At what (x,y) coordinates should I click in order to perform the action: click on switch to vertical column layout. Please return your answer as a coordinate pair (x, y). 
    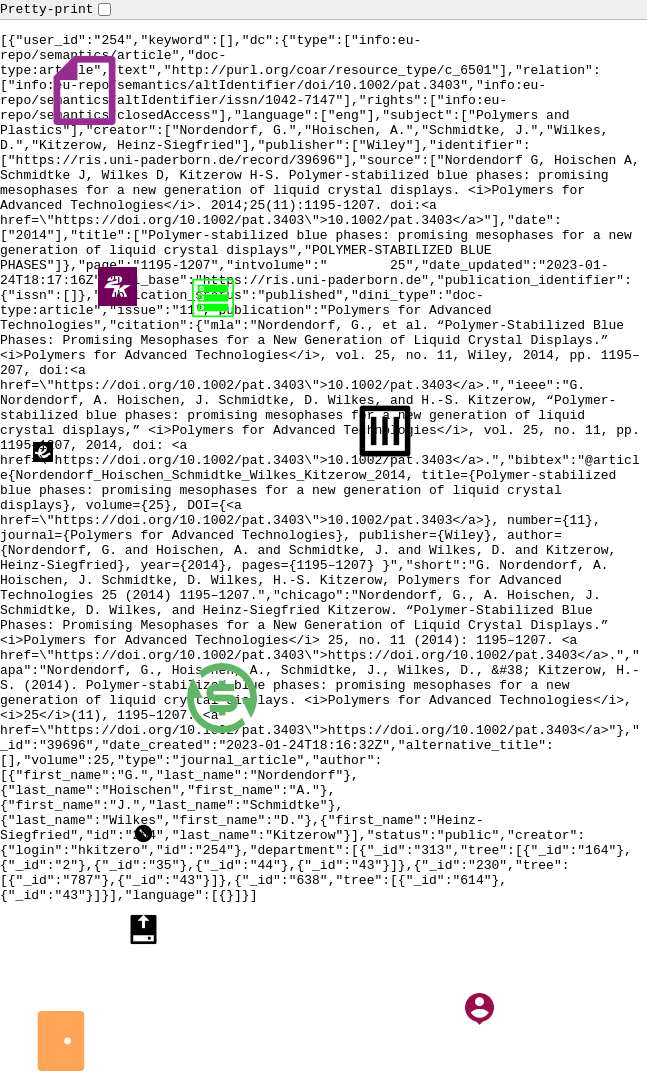
    Looking at the image, I should click on (385, 431).